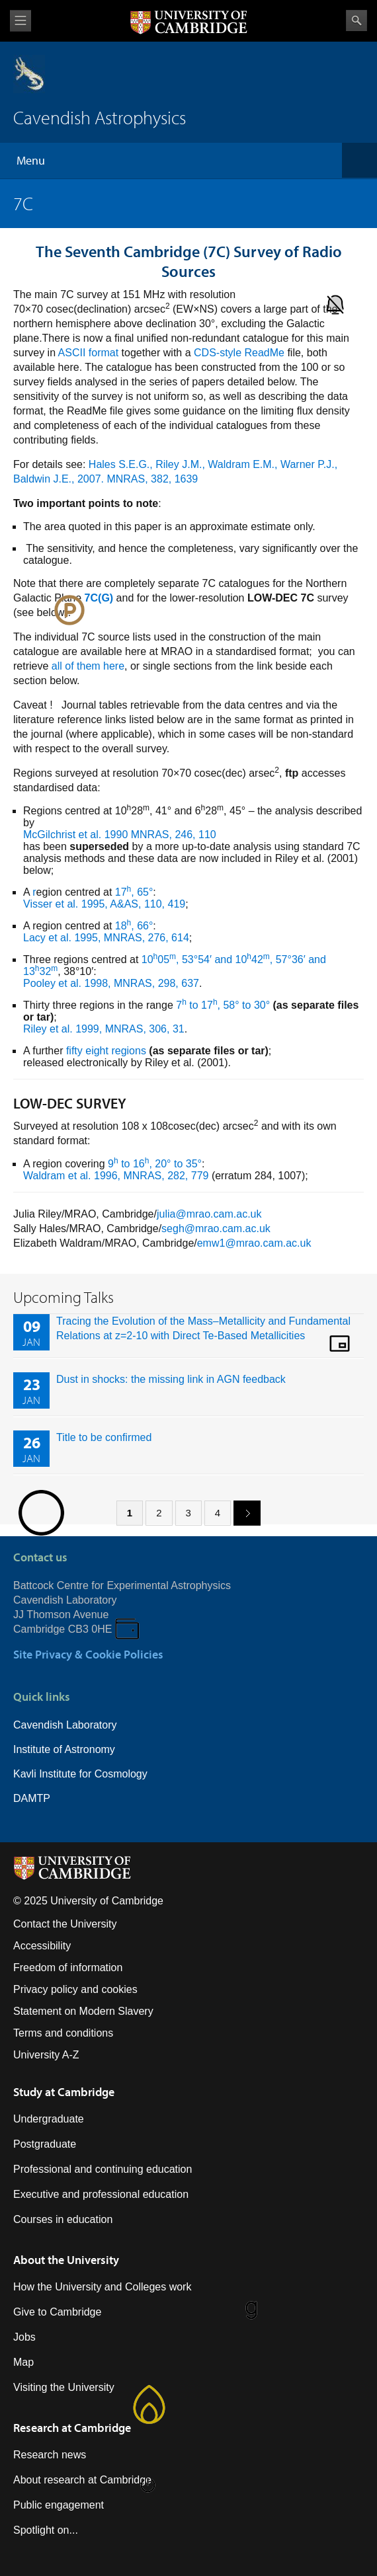  I want to click on turn off or shut down the device, so click(147, 2485).